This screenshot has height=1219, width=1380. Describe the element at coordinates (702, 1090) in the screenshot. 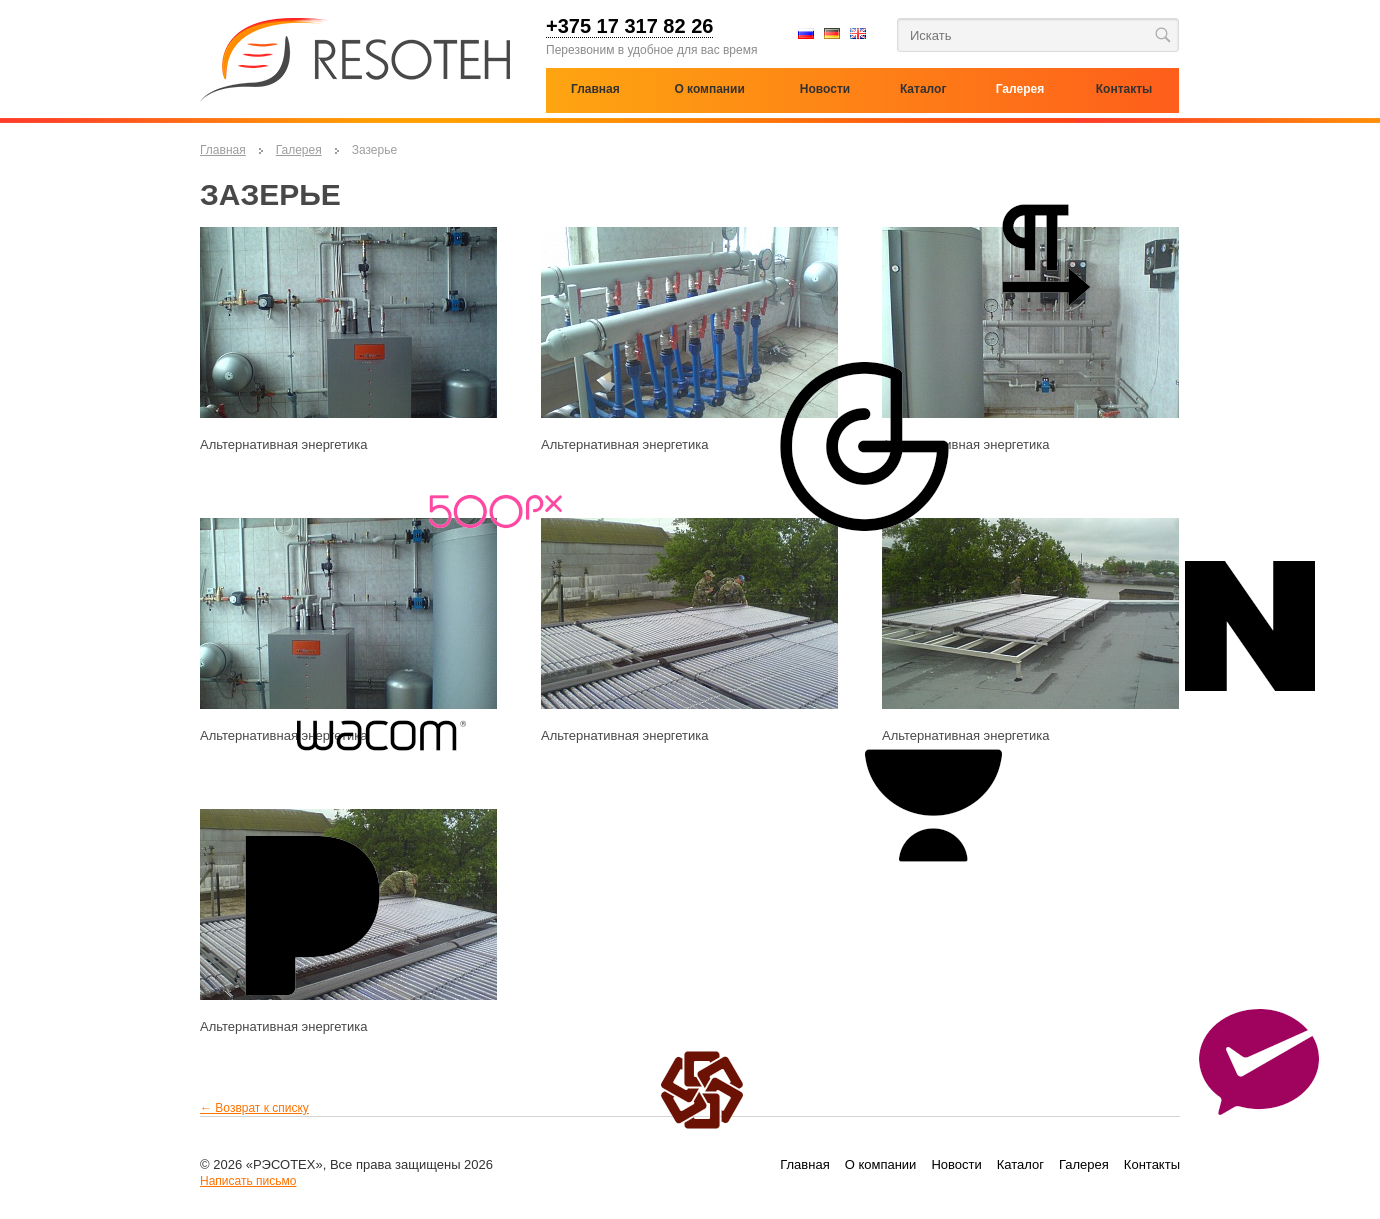

I see `images.cv logo` at that location.